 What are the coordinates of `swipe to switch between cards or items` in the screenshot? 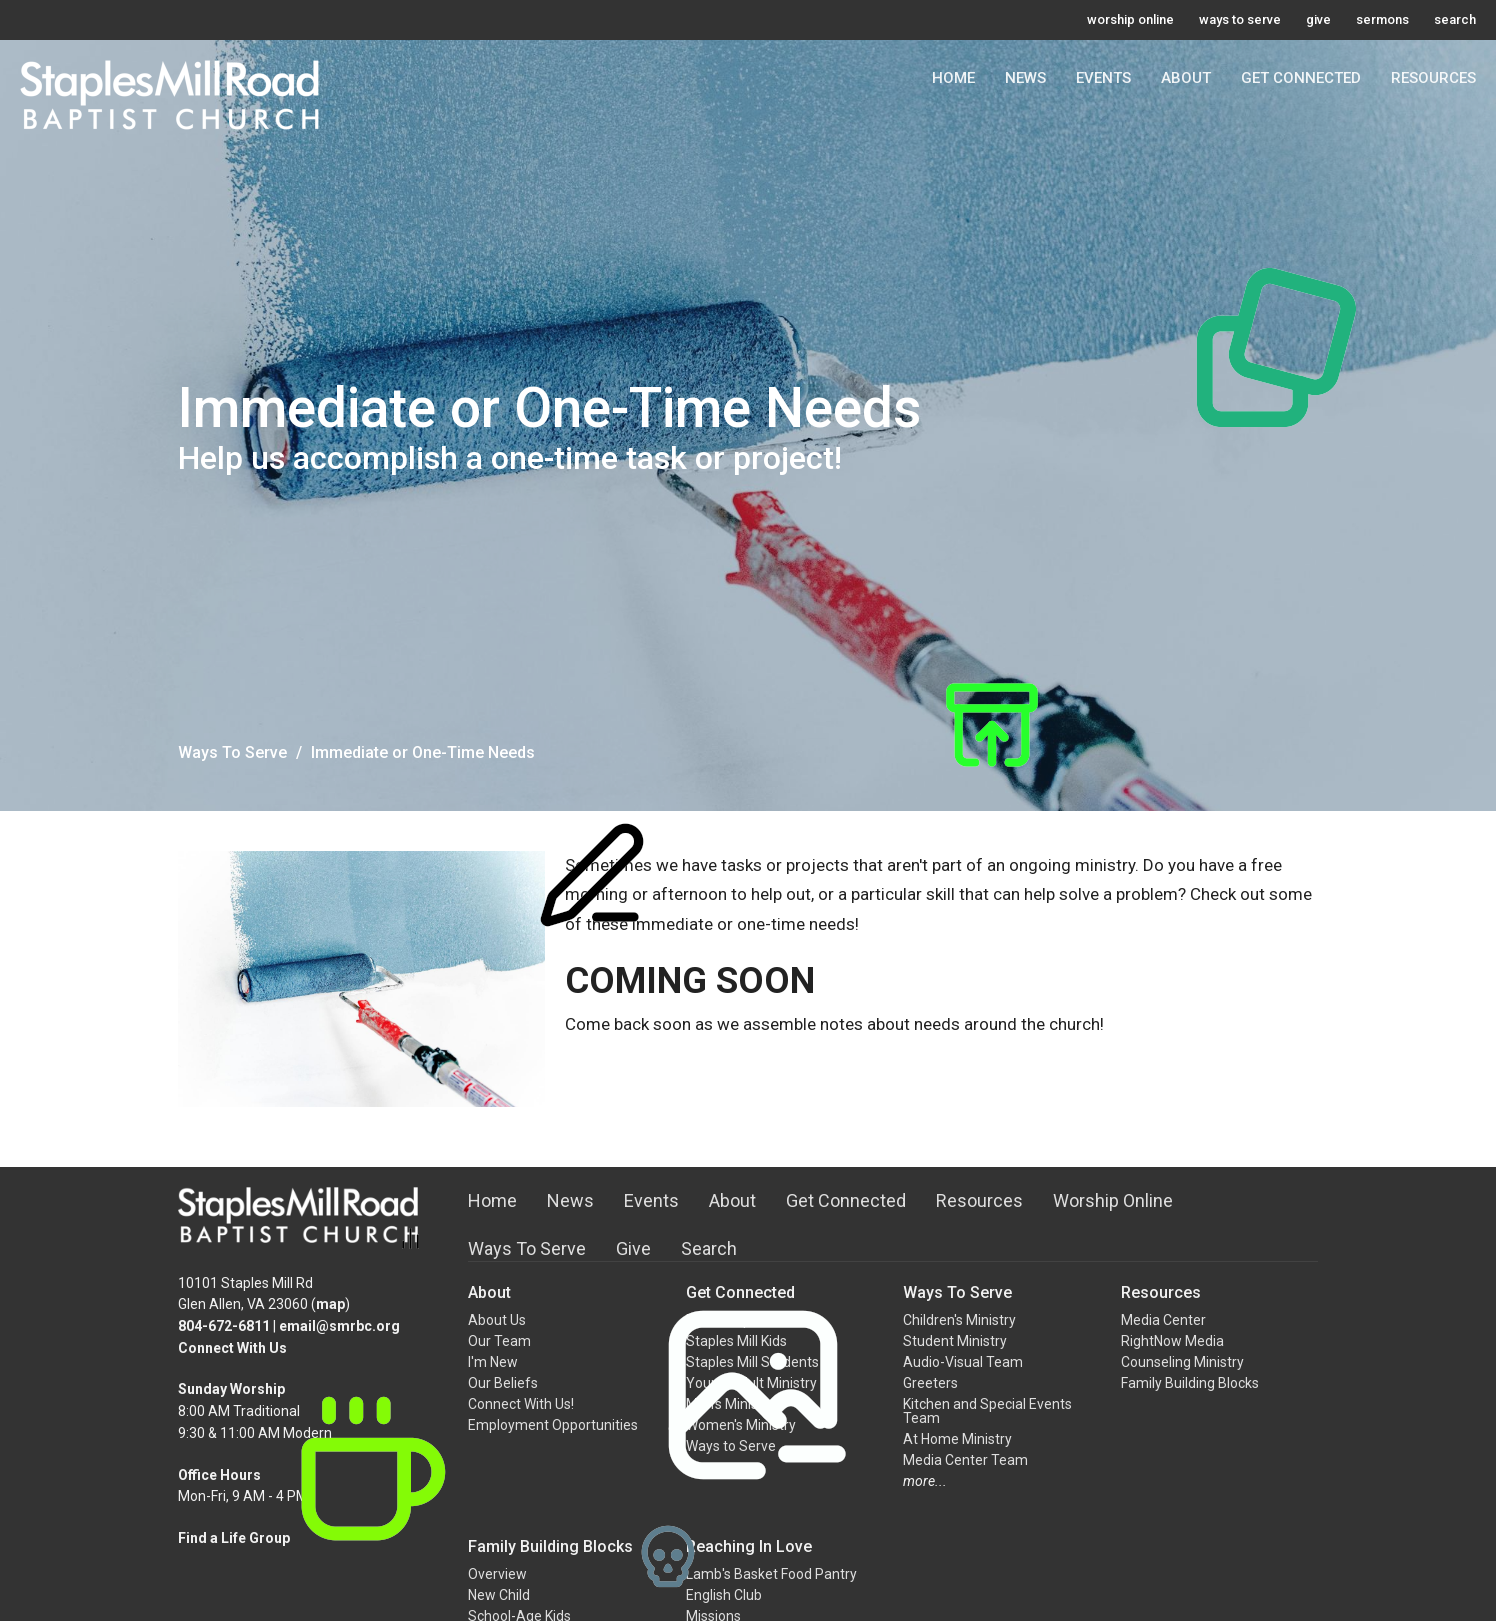 It's located at (1276, 347).